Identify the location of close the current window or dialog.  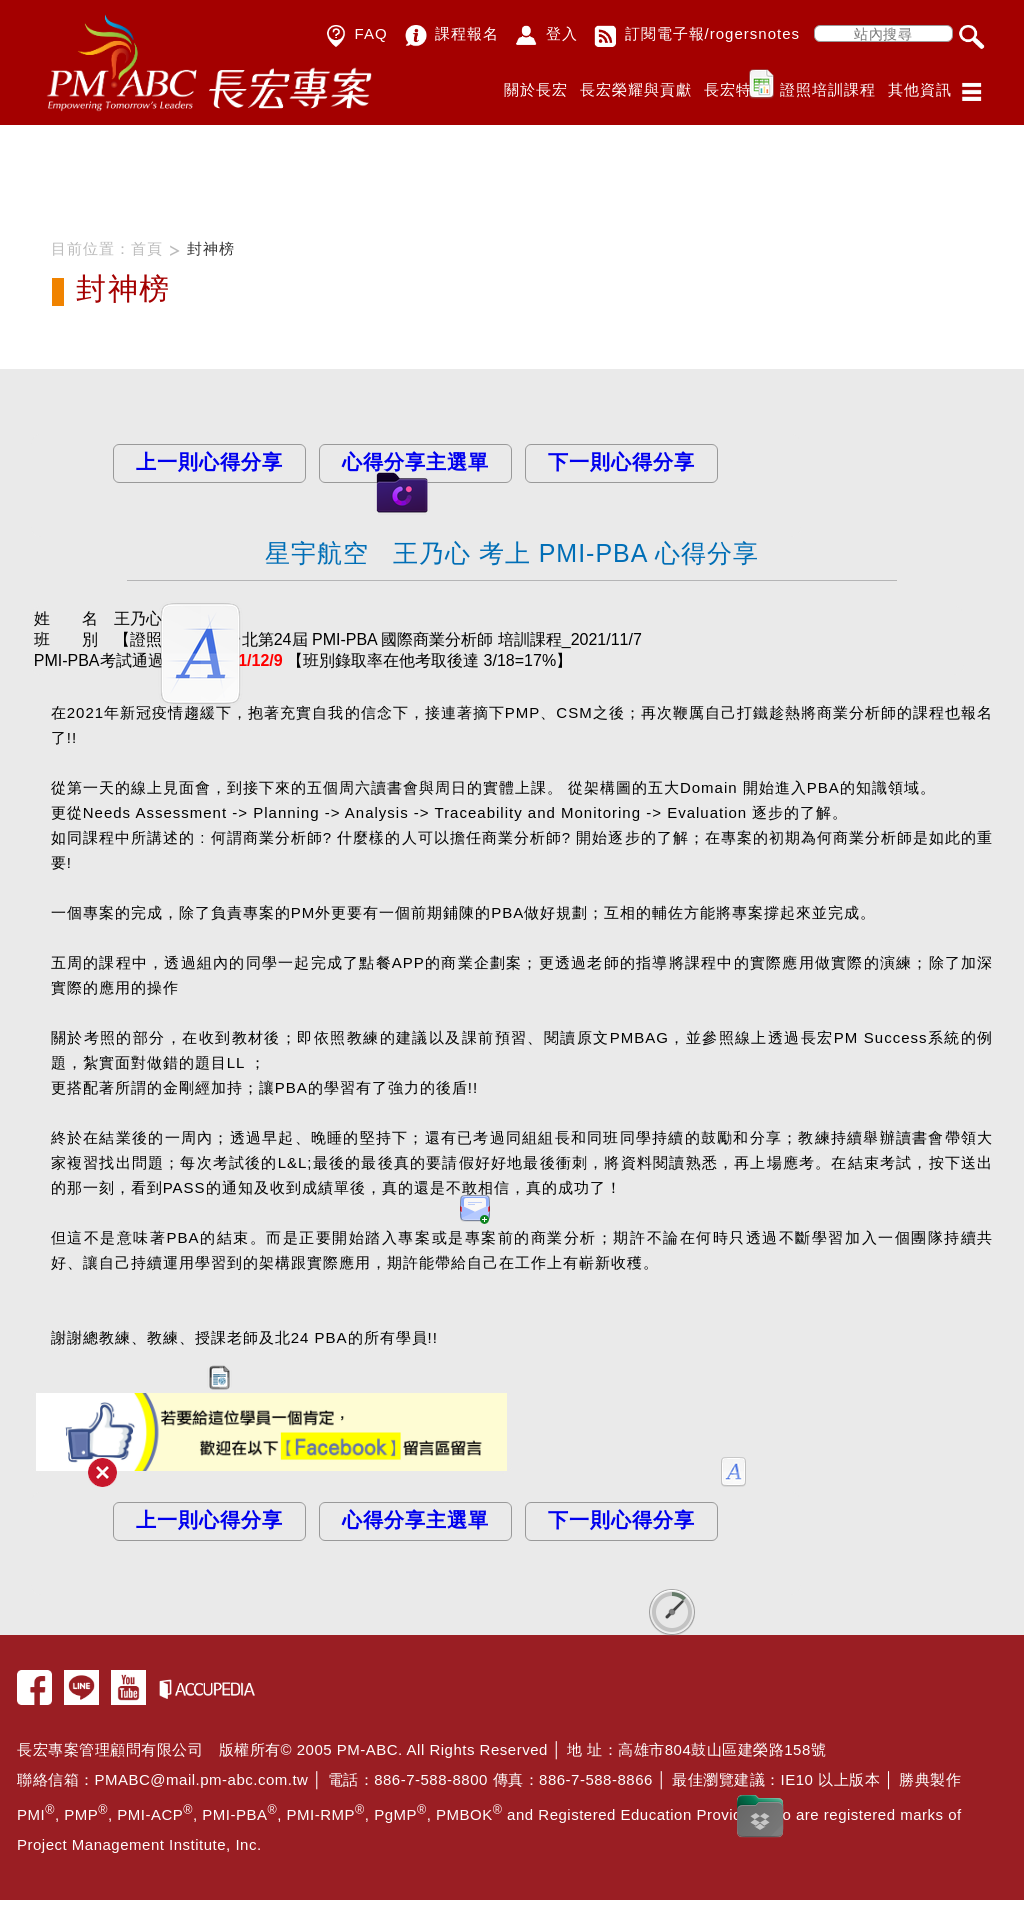
(102, 1472).